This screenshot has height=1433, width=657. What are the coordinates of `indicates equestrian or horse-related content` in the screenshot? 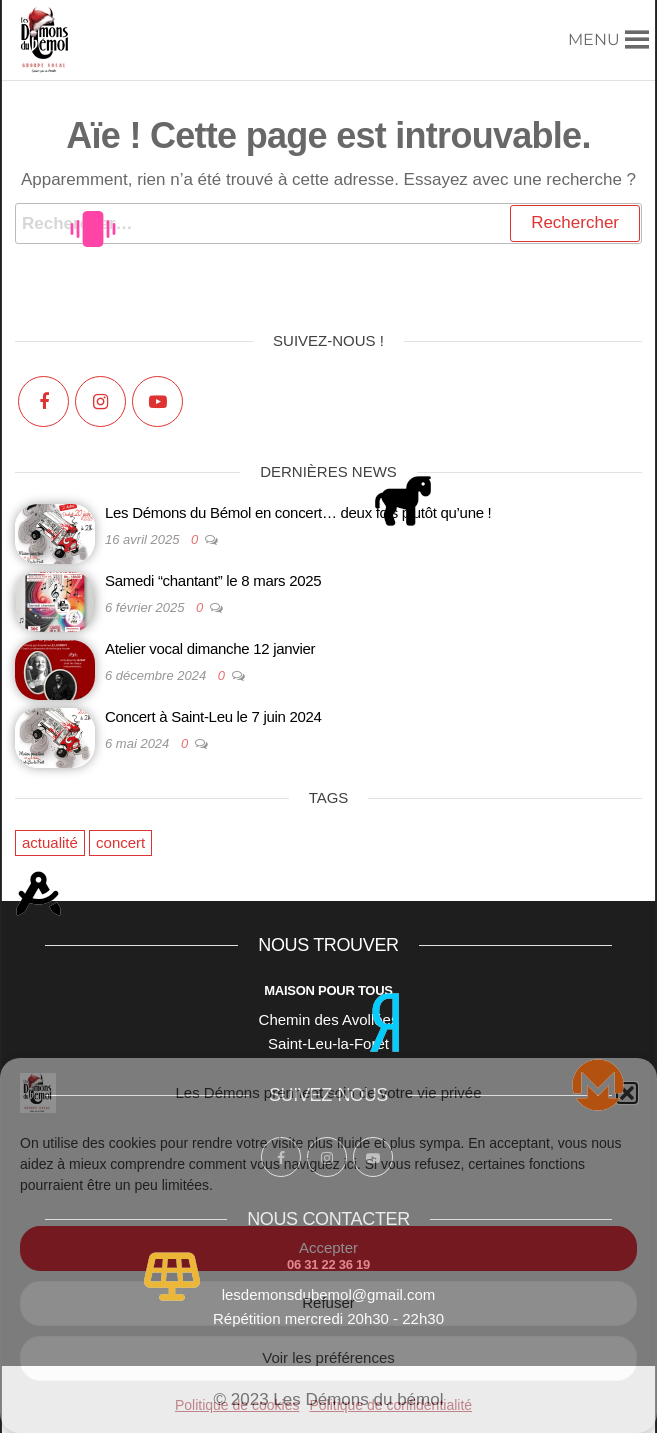 It's located at (403, 501).